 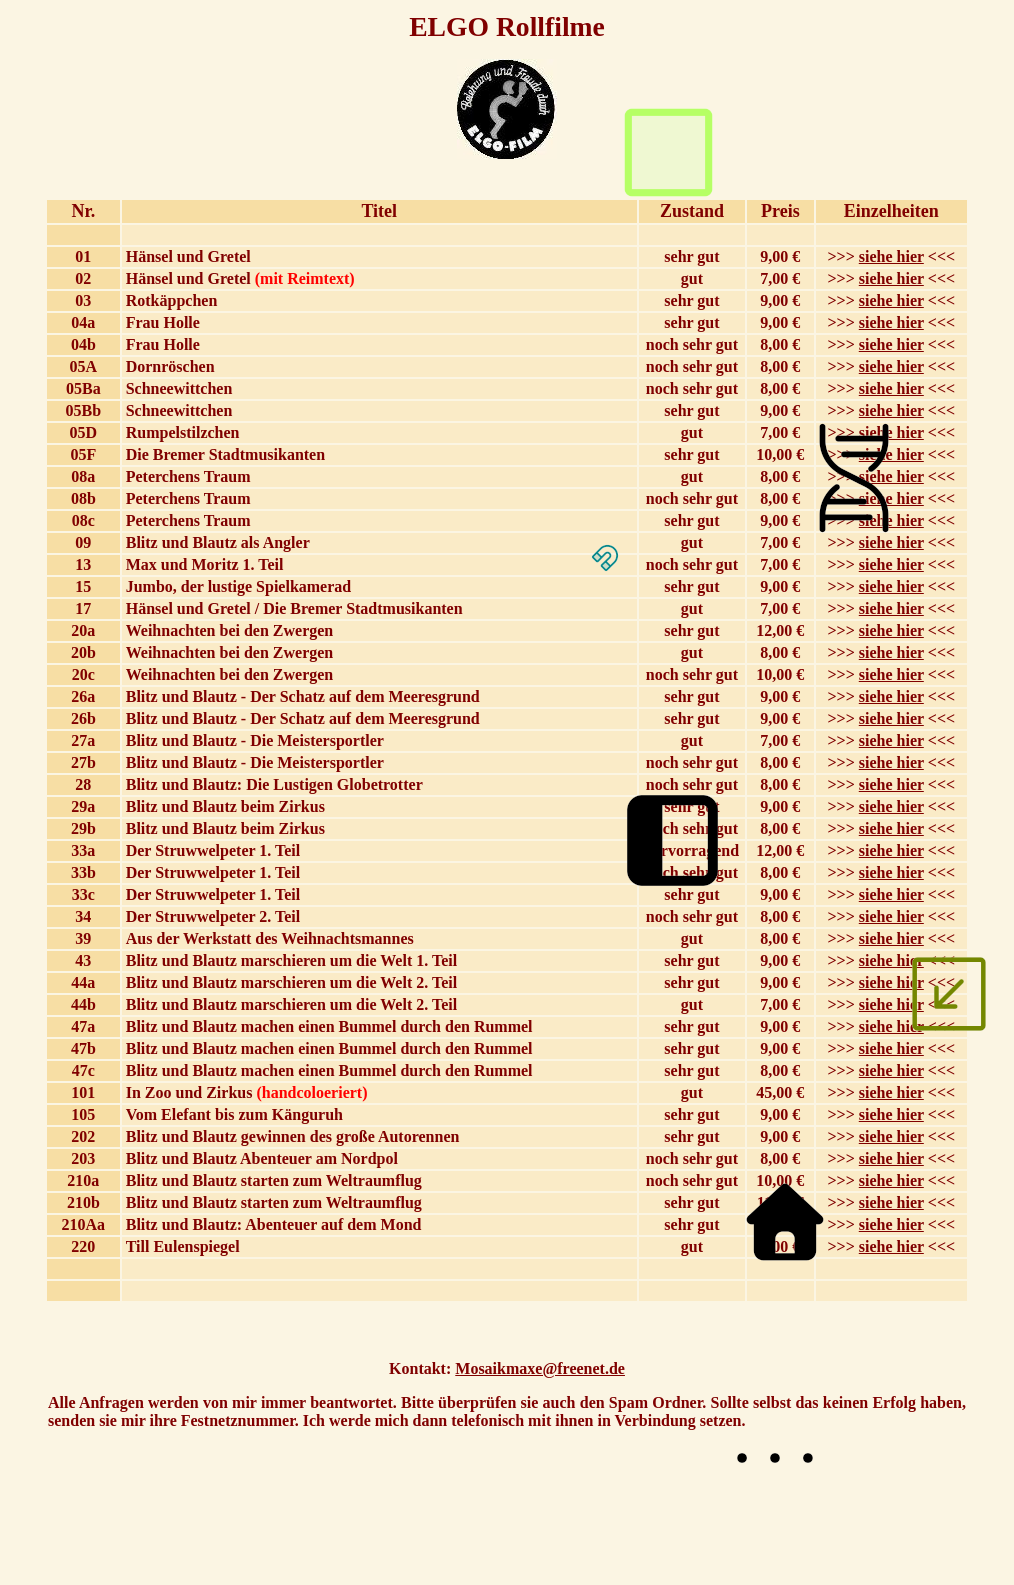 I want to click on access more options or actions, so click(x=775, y=1458).